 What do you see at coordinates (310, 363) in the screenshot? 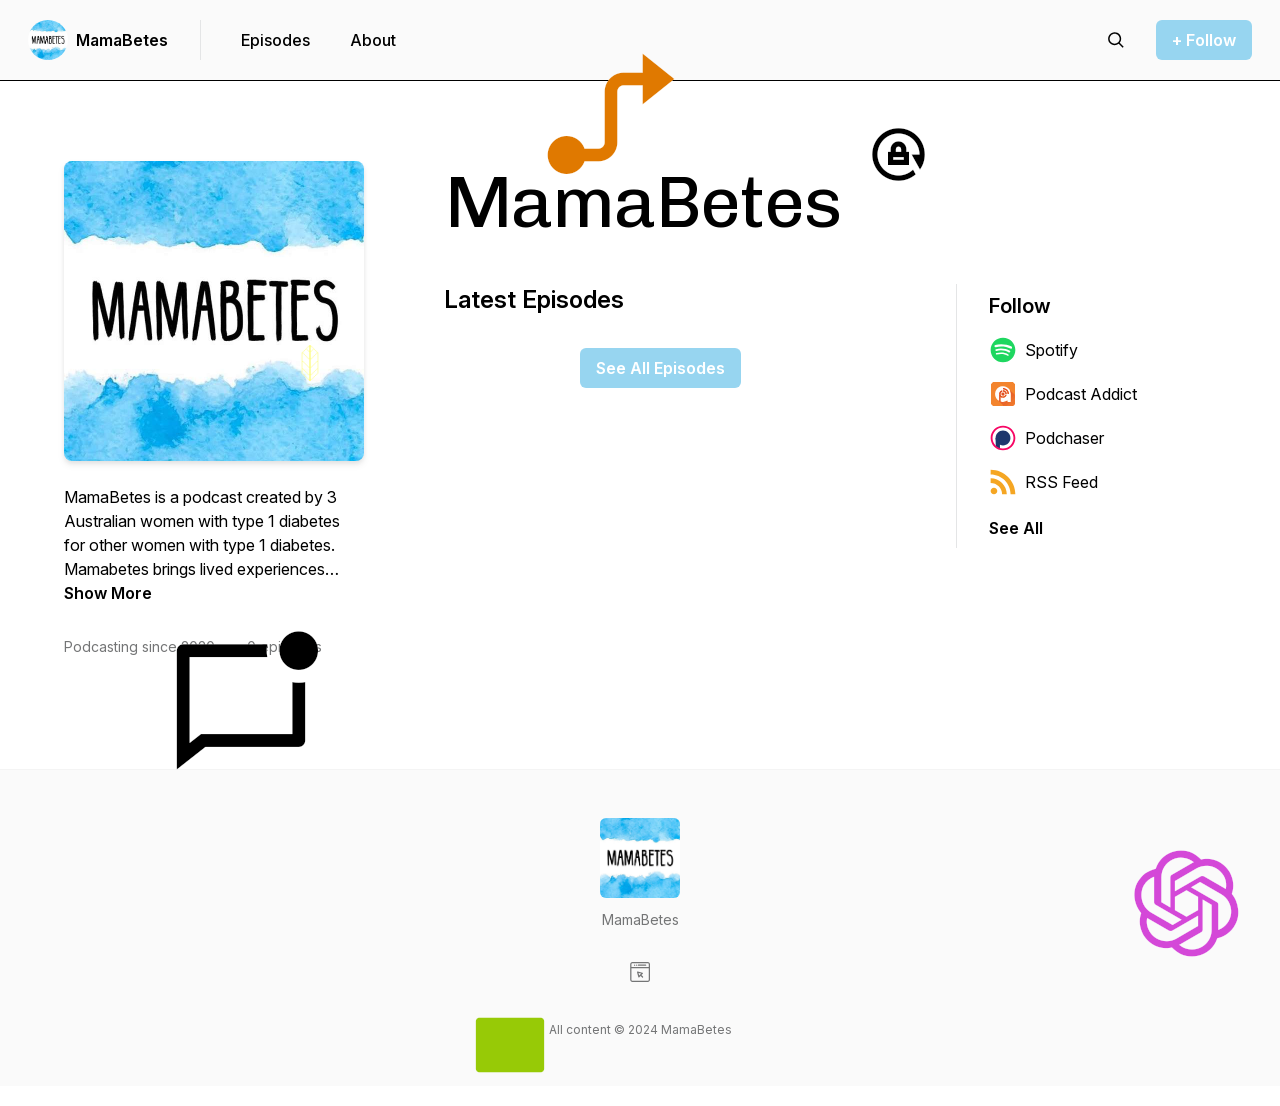
I see `folium mapping library logo` at bounding box center [310, 363].